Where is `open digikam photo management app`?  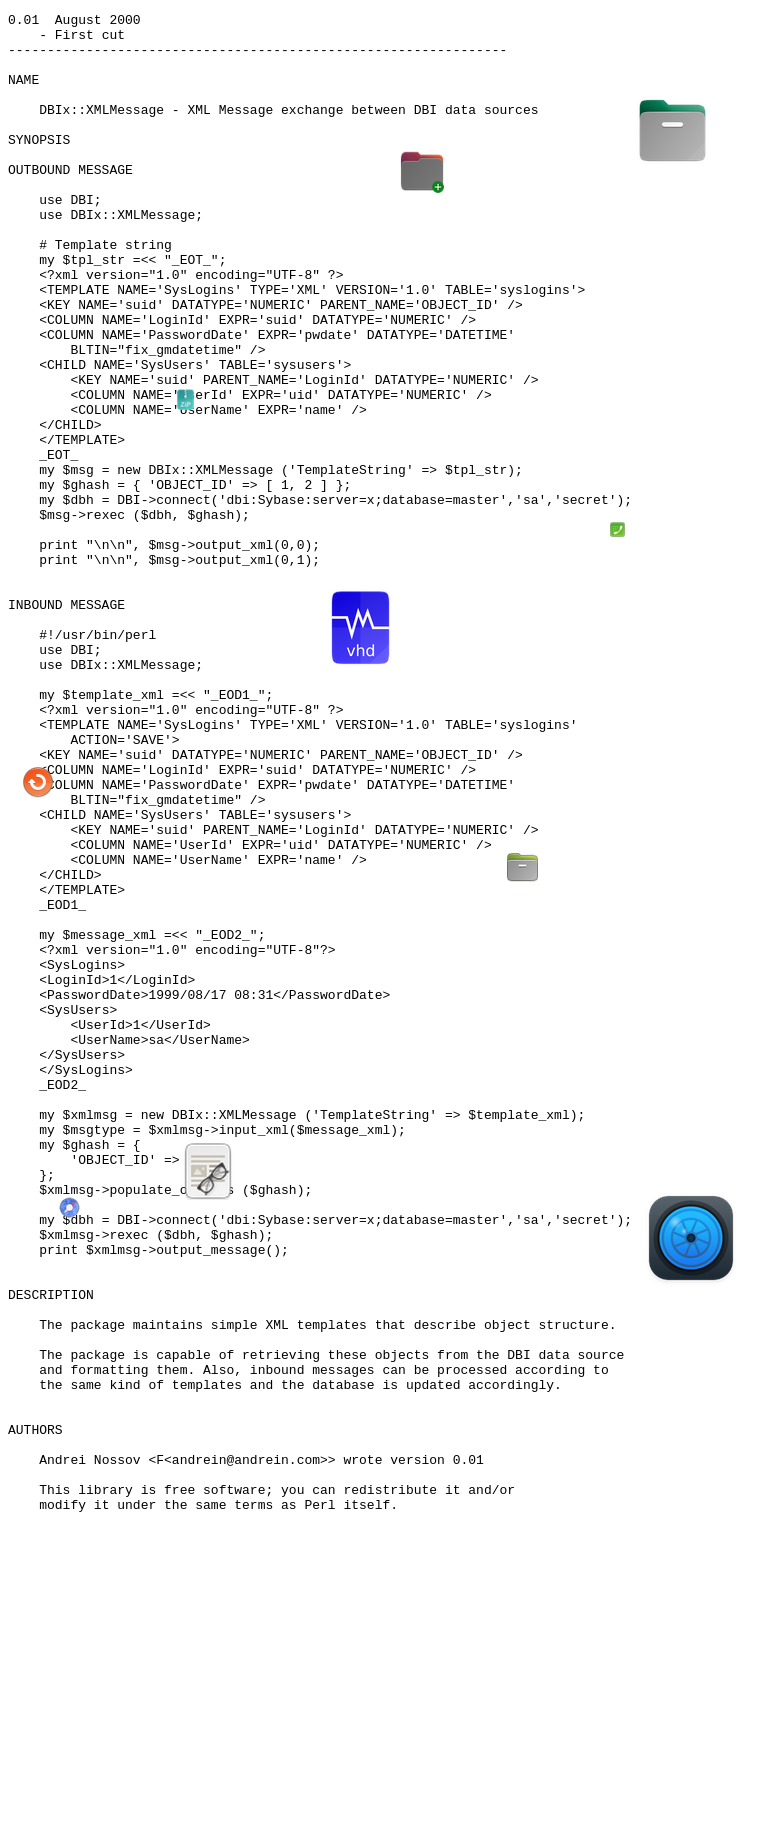
open digikam photo management app is located at coordinates (691, 1238).